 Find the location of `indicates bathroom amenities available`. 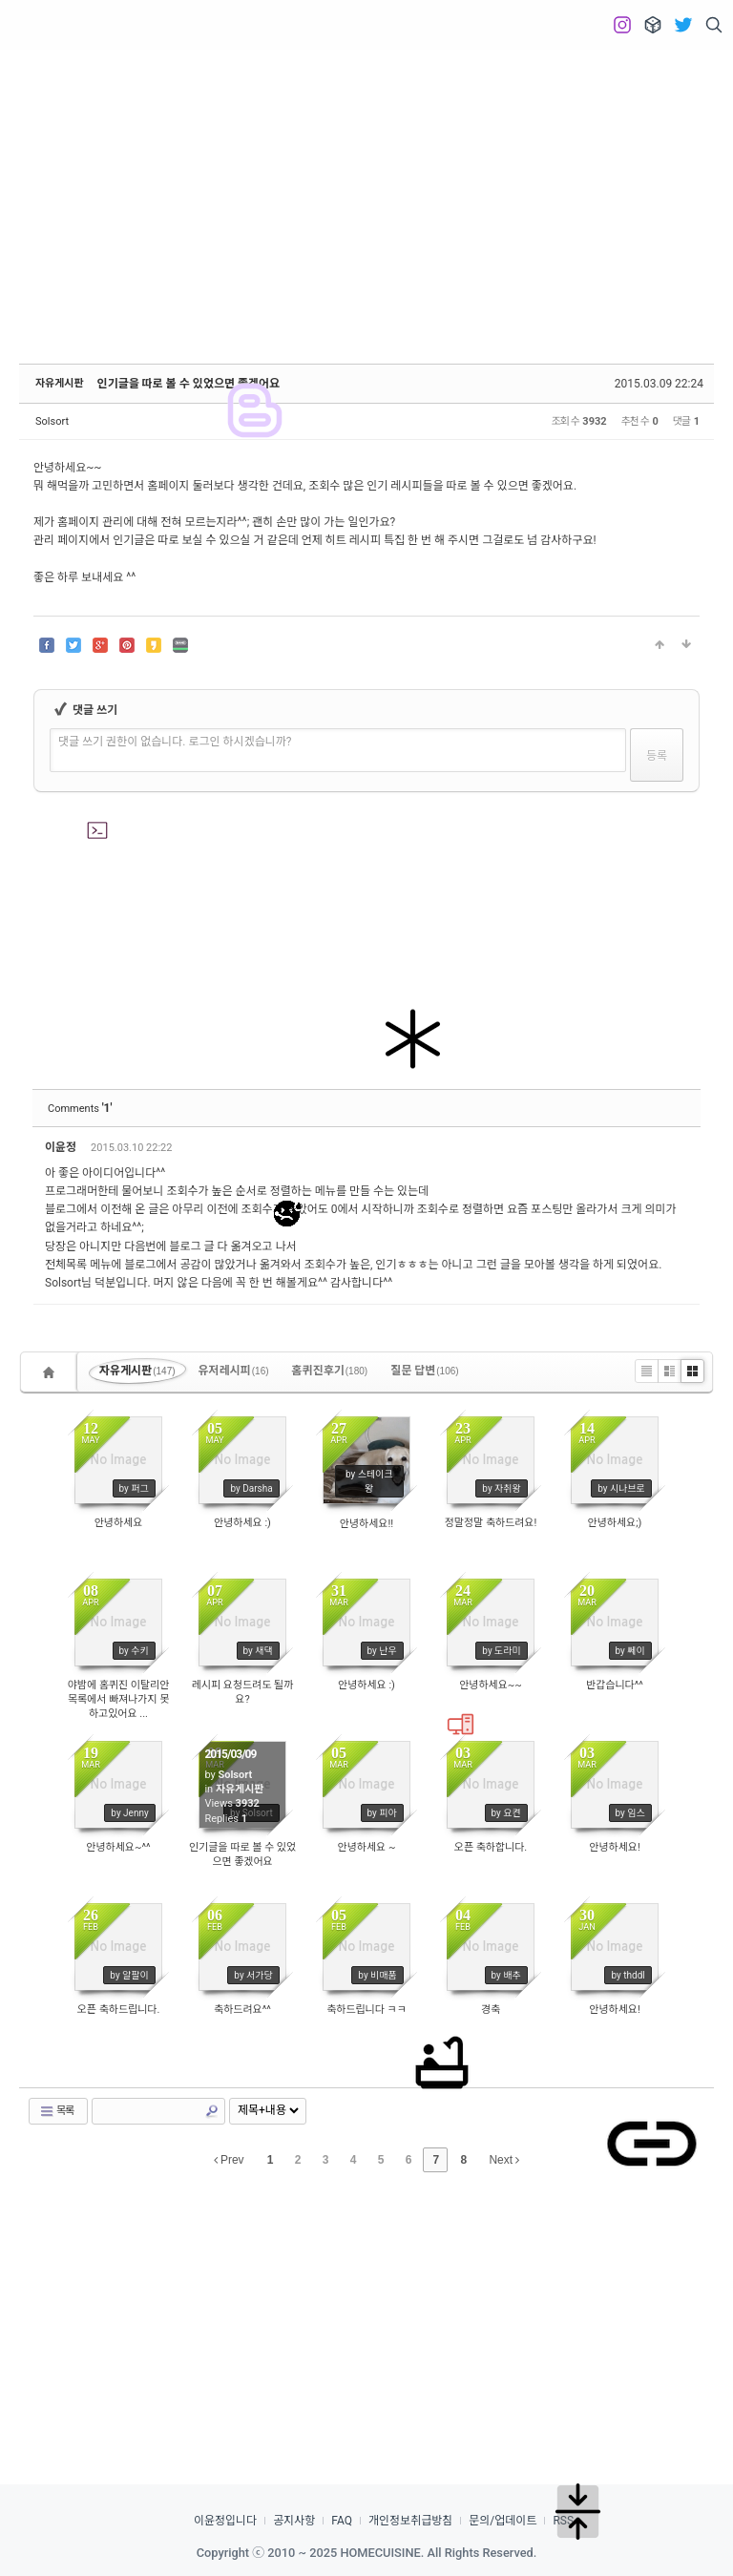

indicates bathroom amenities available is located at coordinates (442, 2063).